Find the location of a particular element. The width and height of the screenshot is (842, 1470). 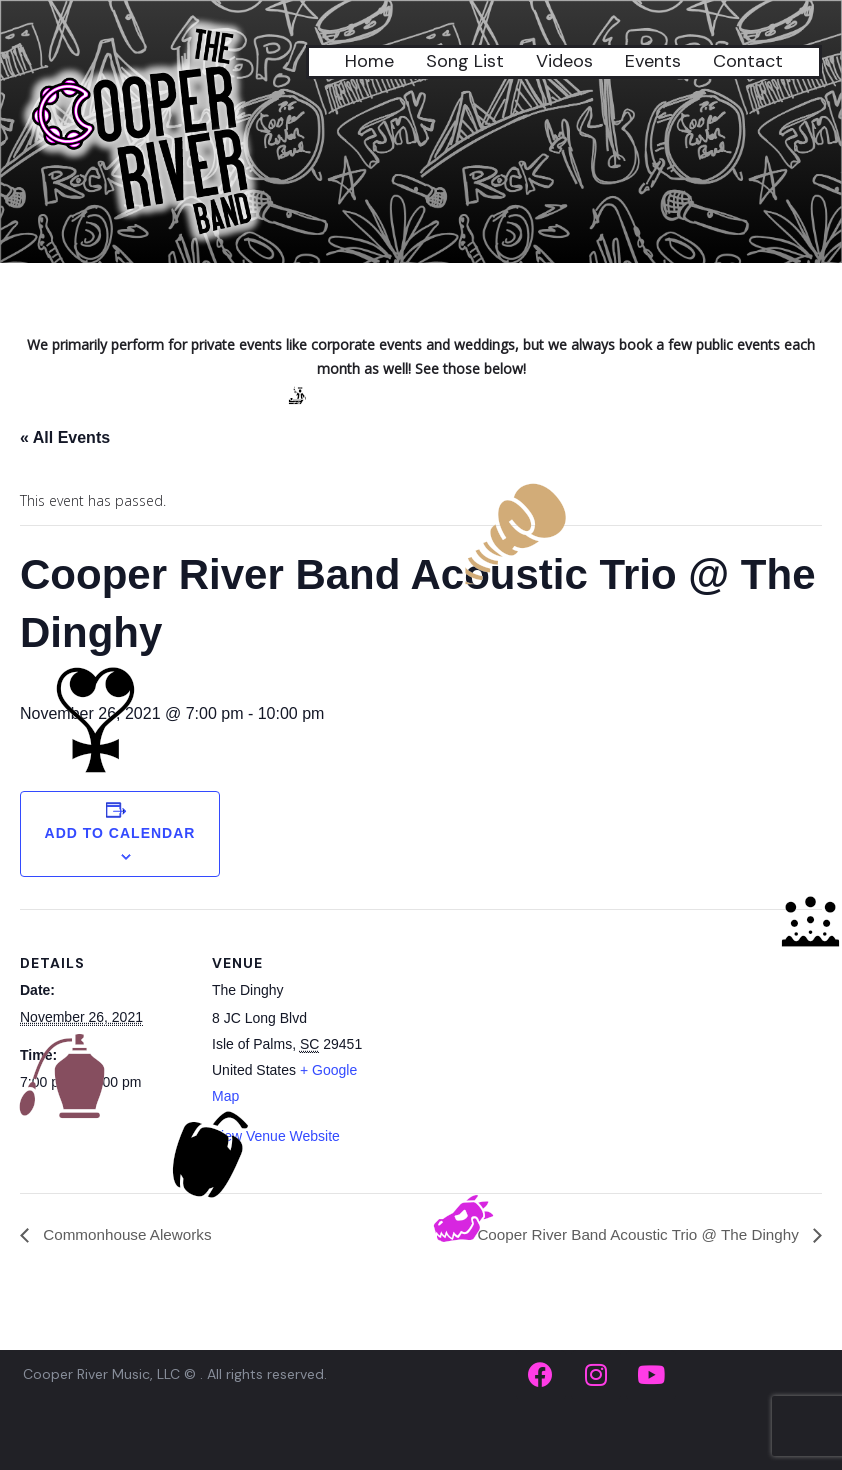

access dragon or beast-related game content is located at coordinates (463, 1218).